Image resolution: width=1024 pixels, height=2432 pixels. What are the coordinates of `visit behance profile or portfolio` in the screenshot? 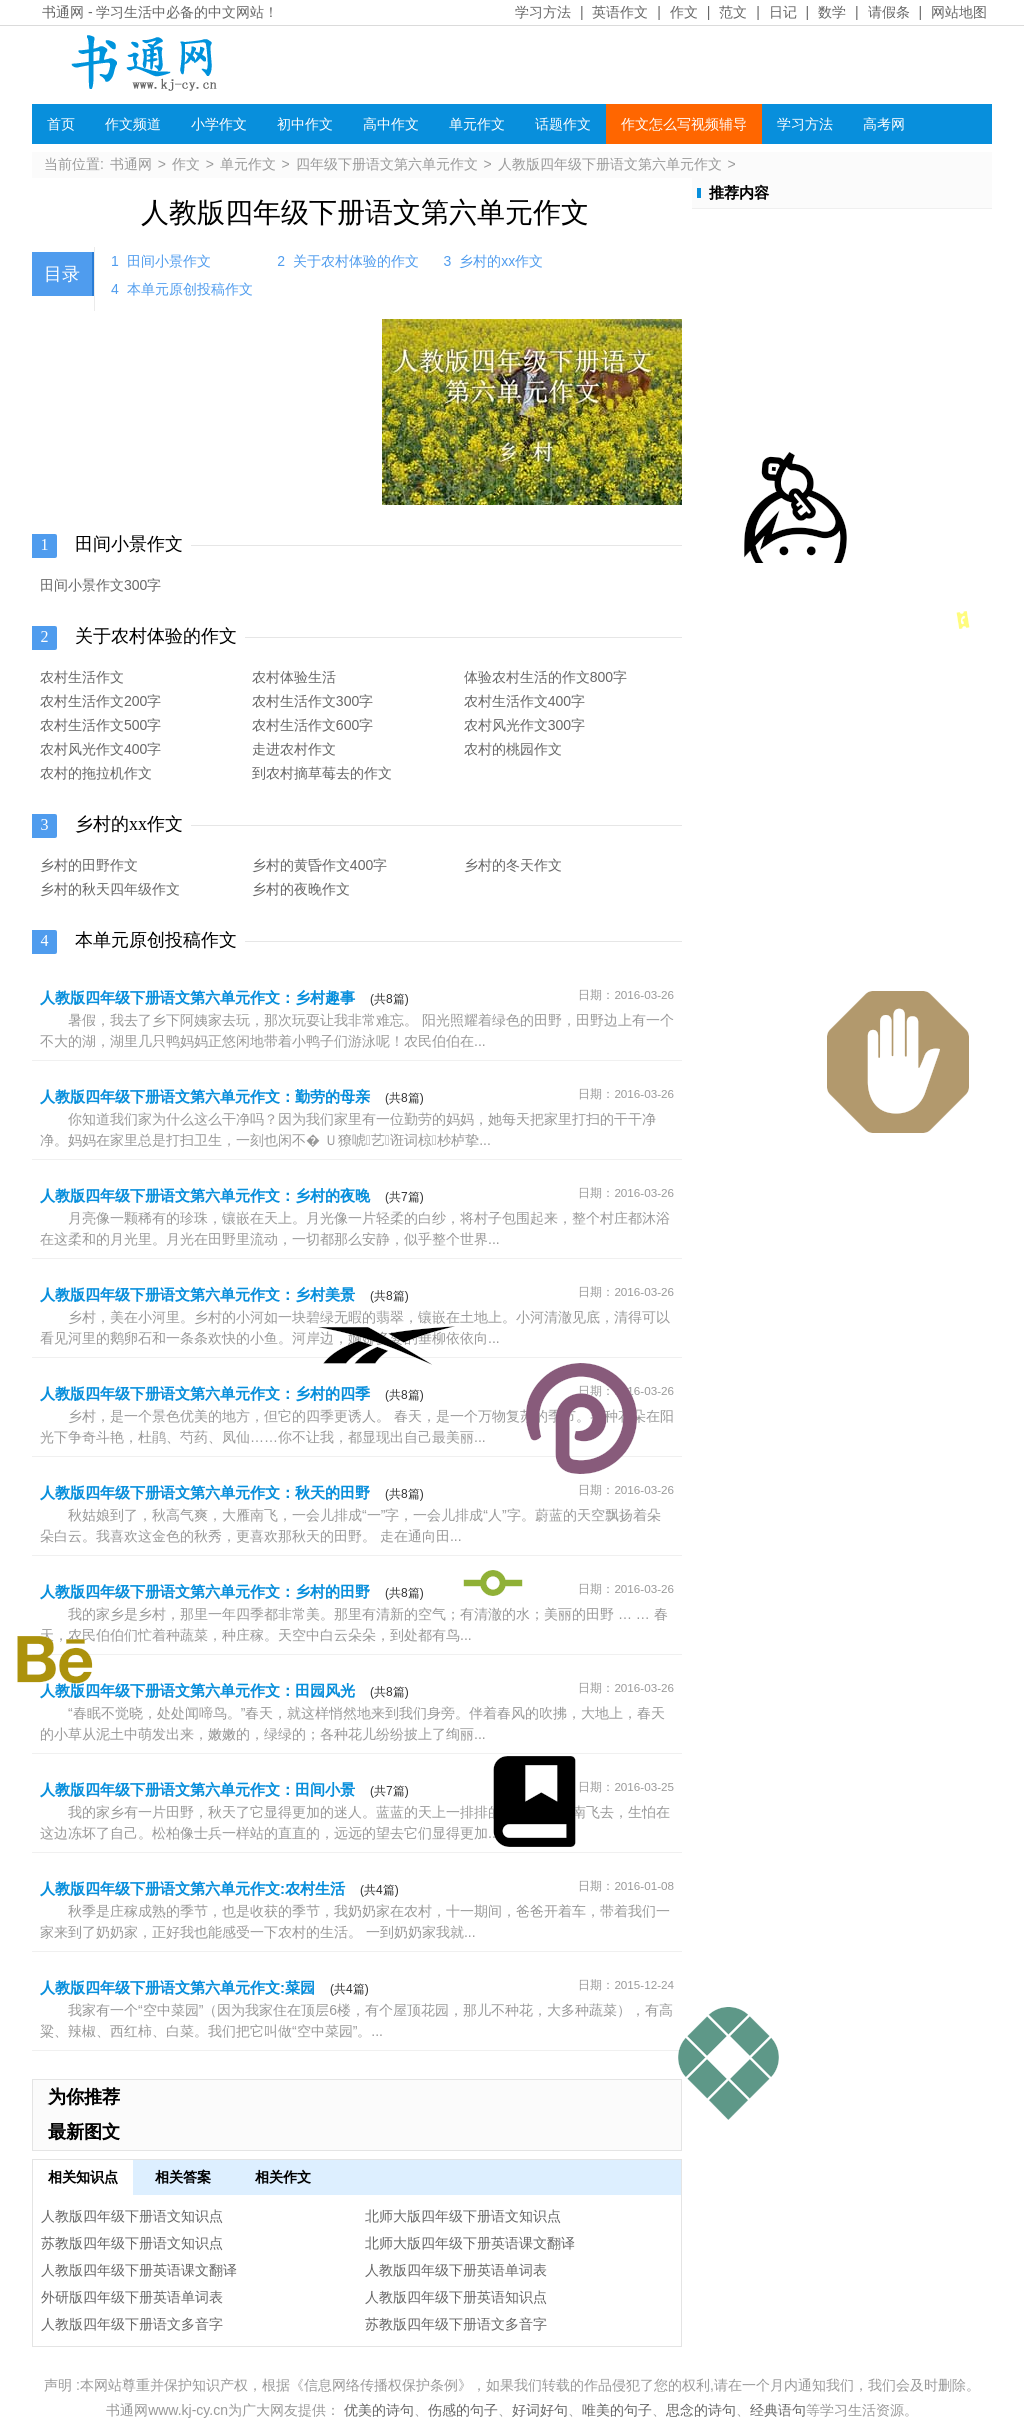 It's located at (54, 1658).